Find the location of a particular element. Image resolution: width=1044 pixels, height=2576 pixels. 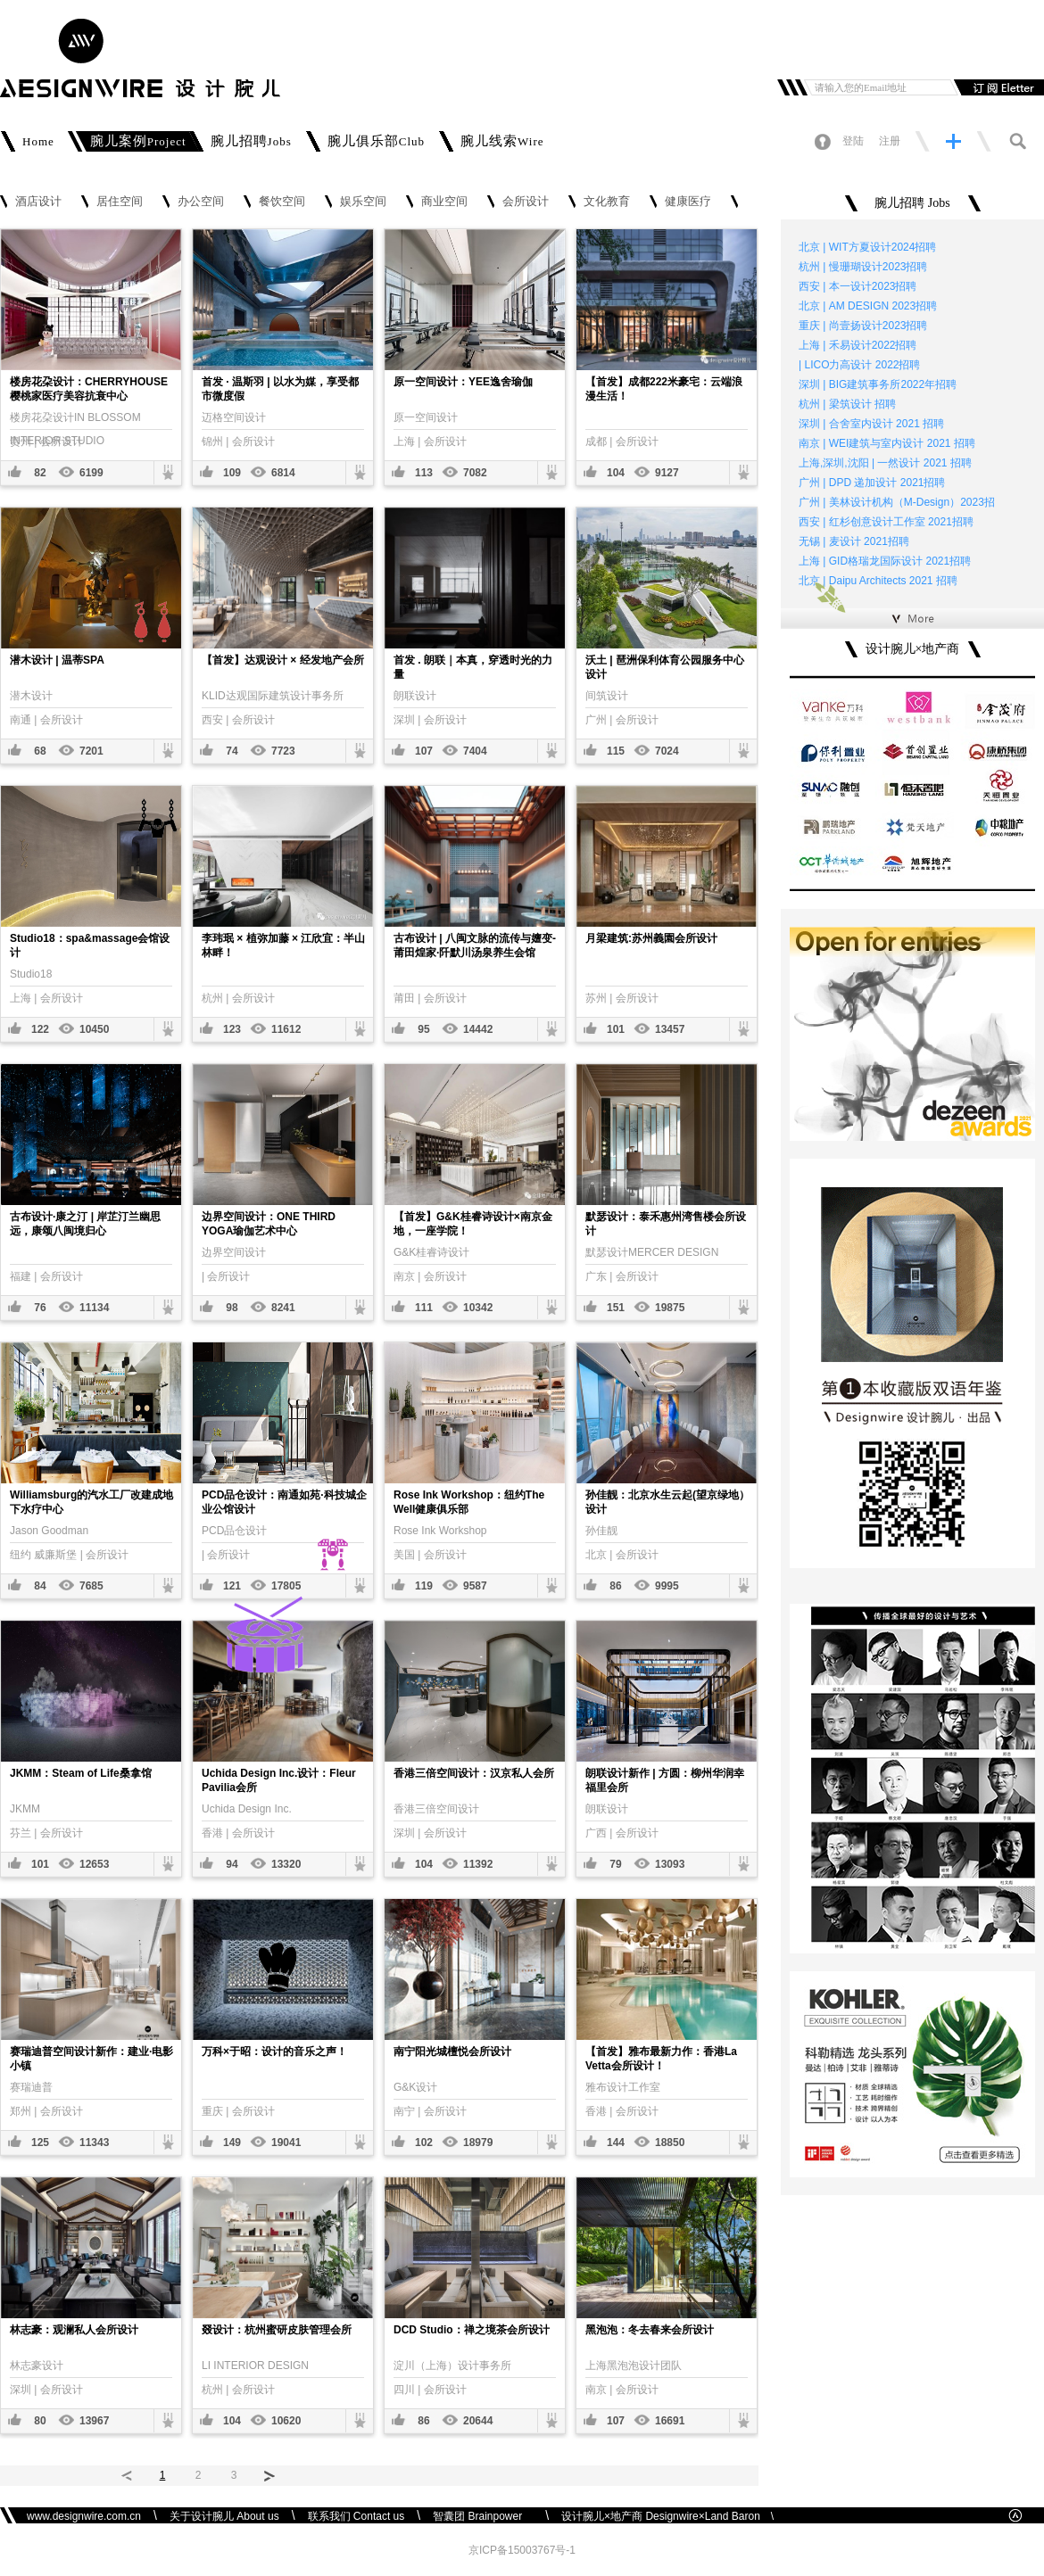

select missile mech unit in game is located at coordinates (333, 1555).